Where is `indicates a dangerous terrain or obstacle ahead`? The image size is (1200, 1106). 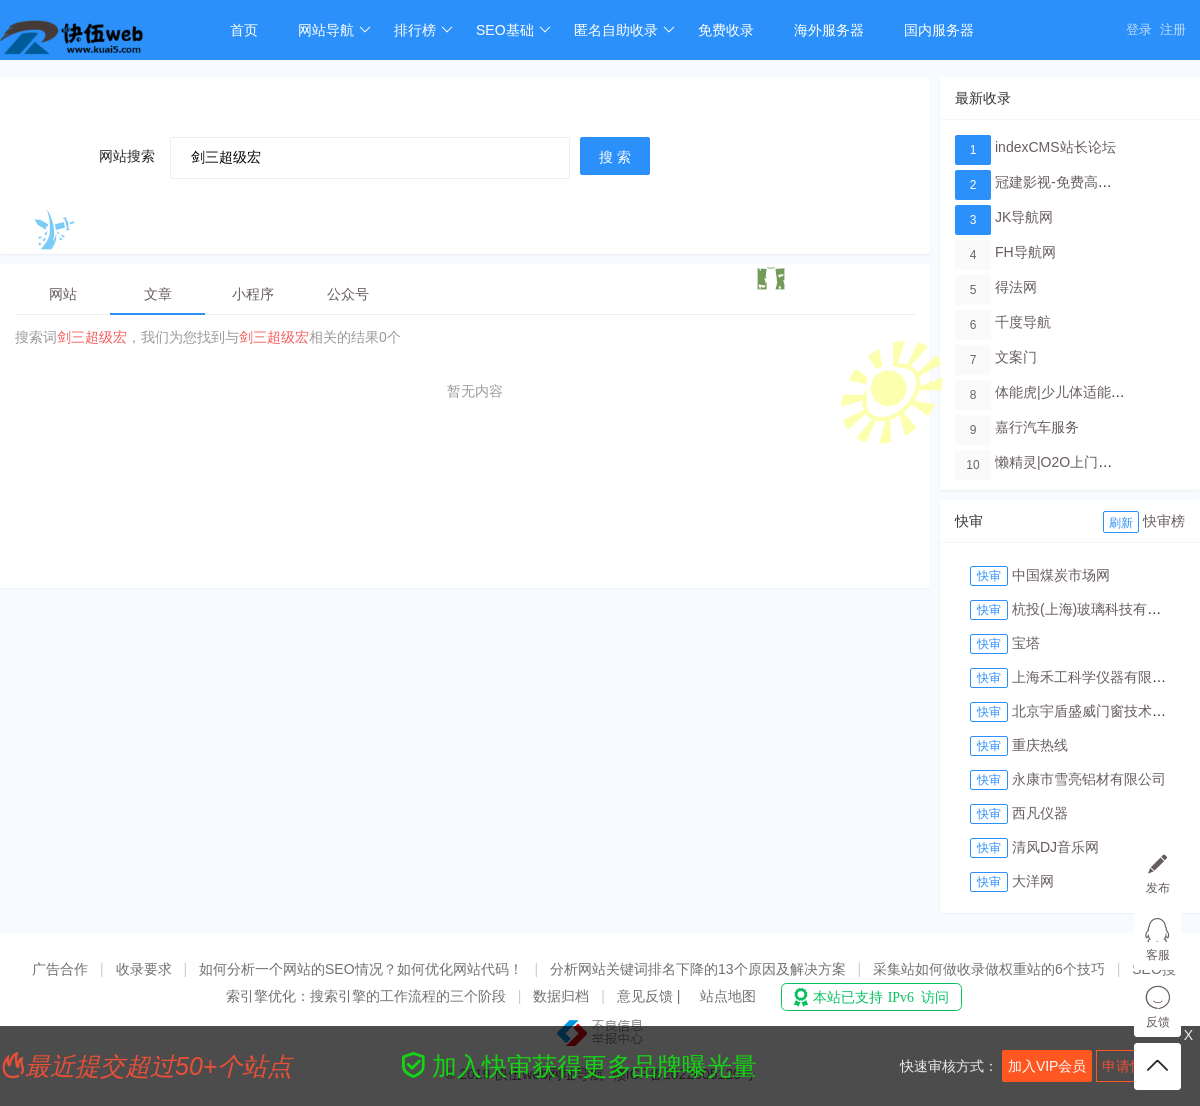 indicates a dangerous terrain or obstacle ahead is located at coordinates (771, 276).